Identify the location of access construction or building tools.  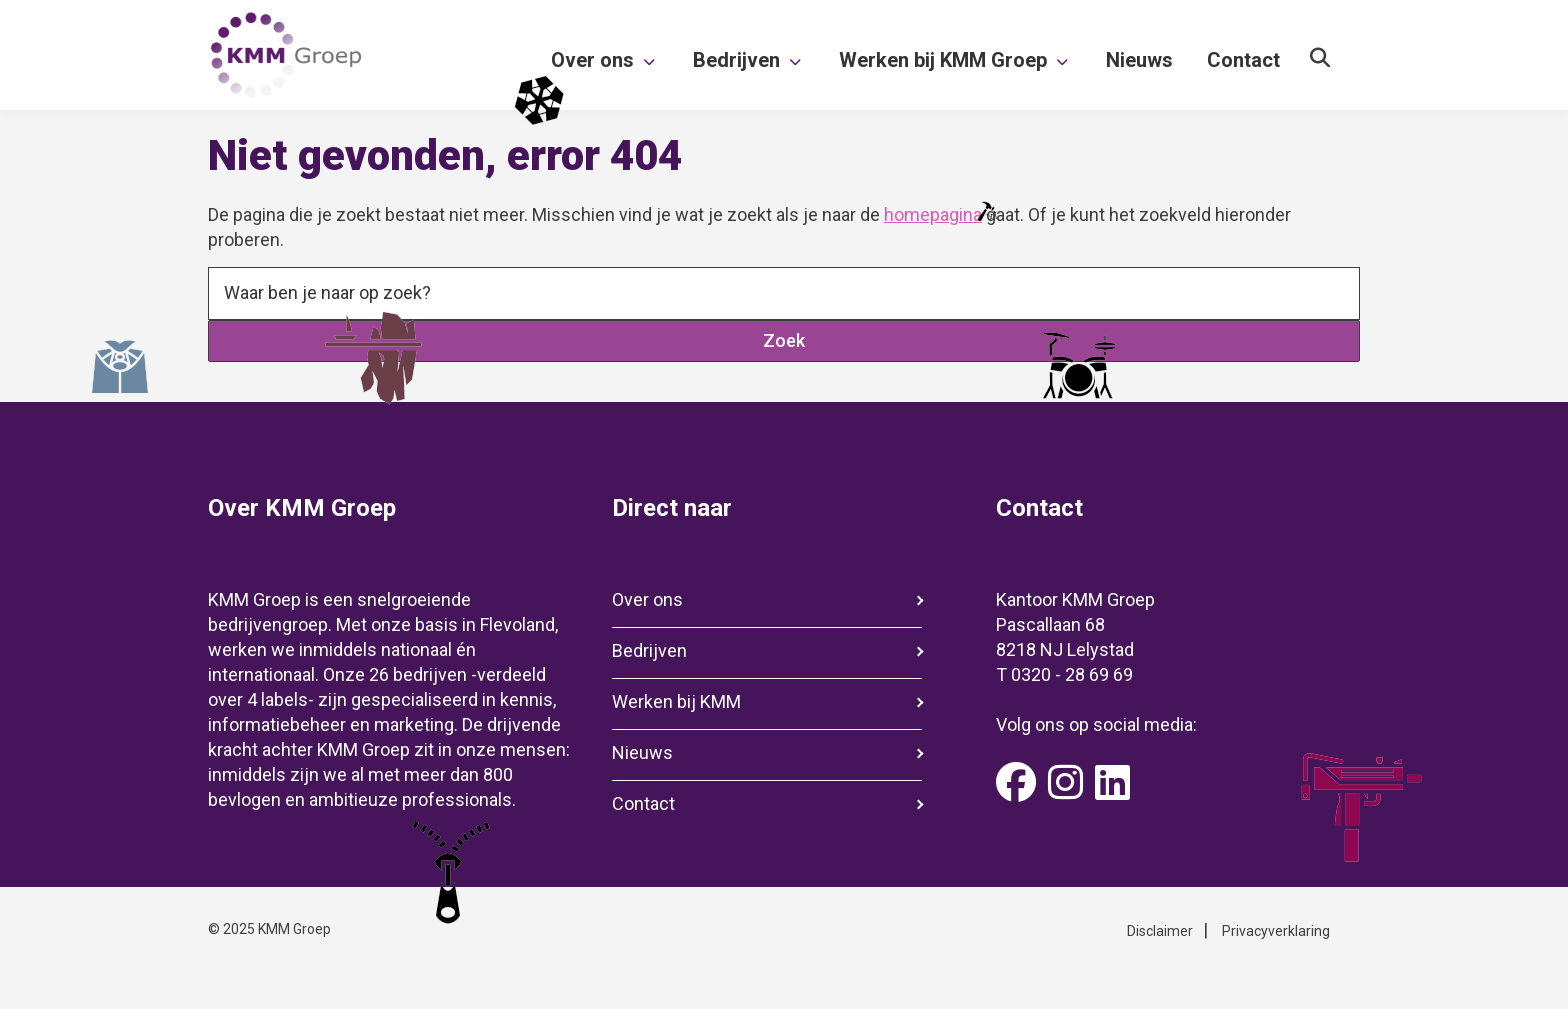
(987, 211).